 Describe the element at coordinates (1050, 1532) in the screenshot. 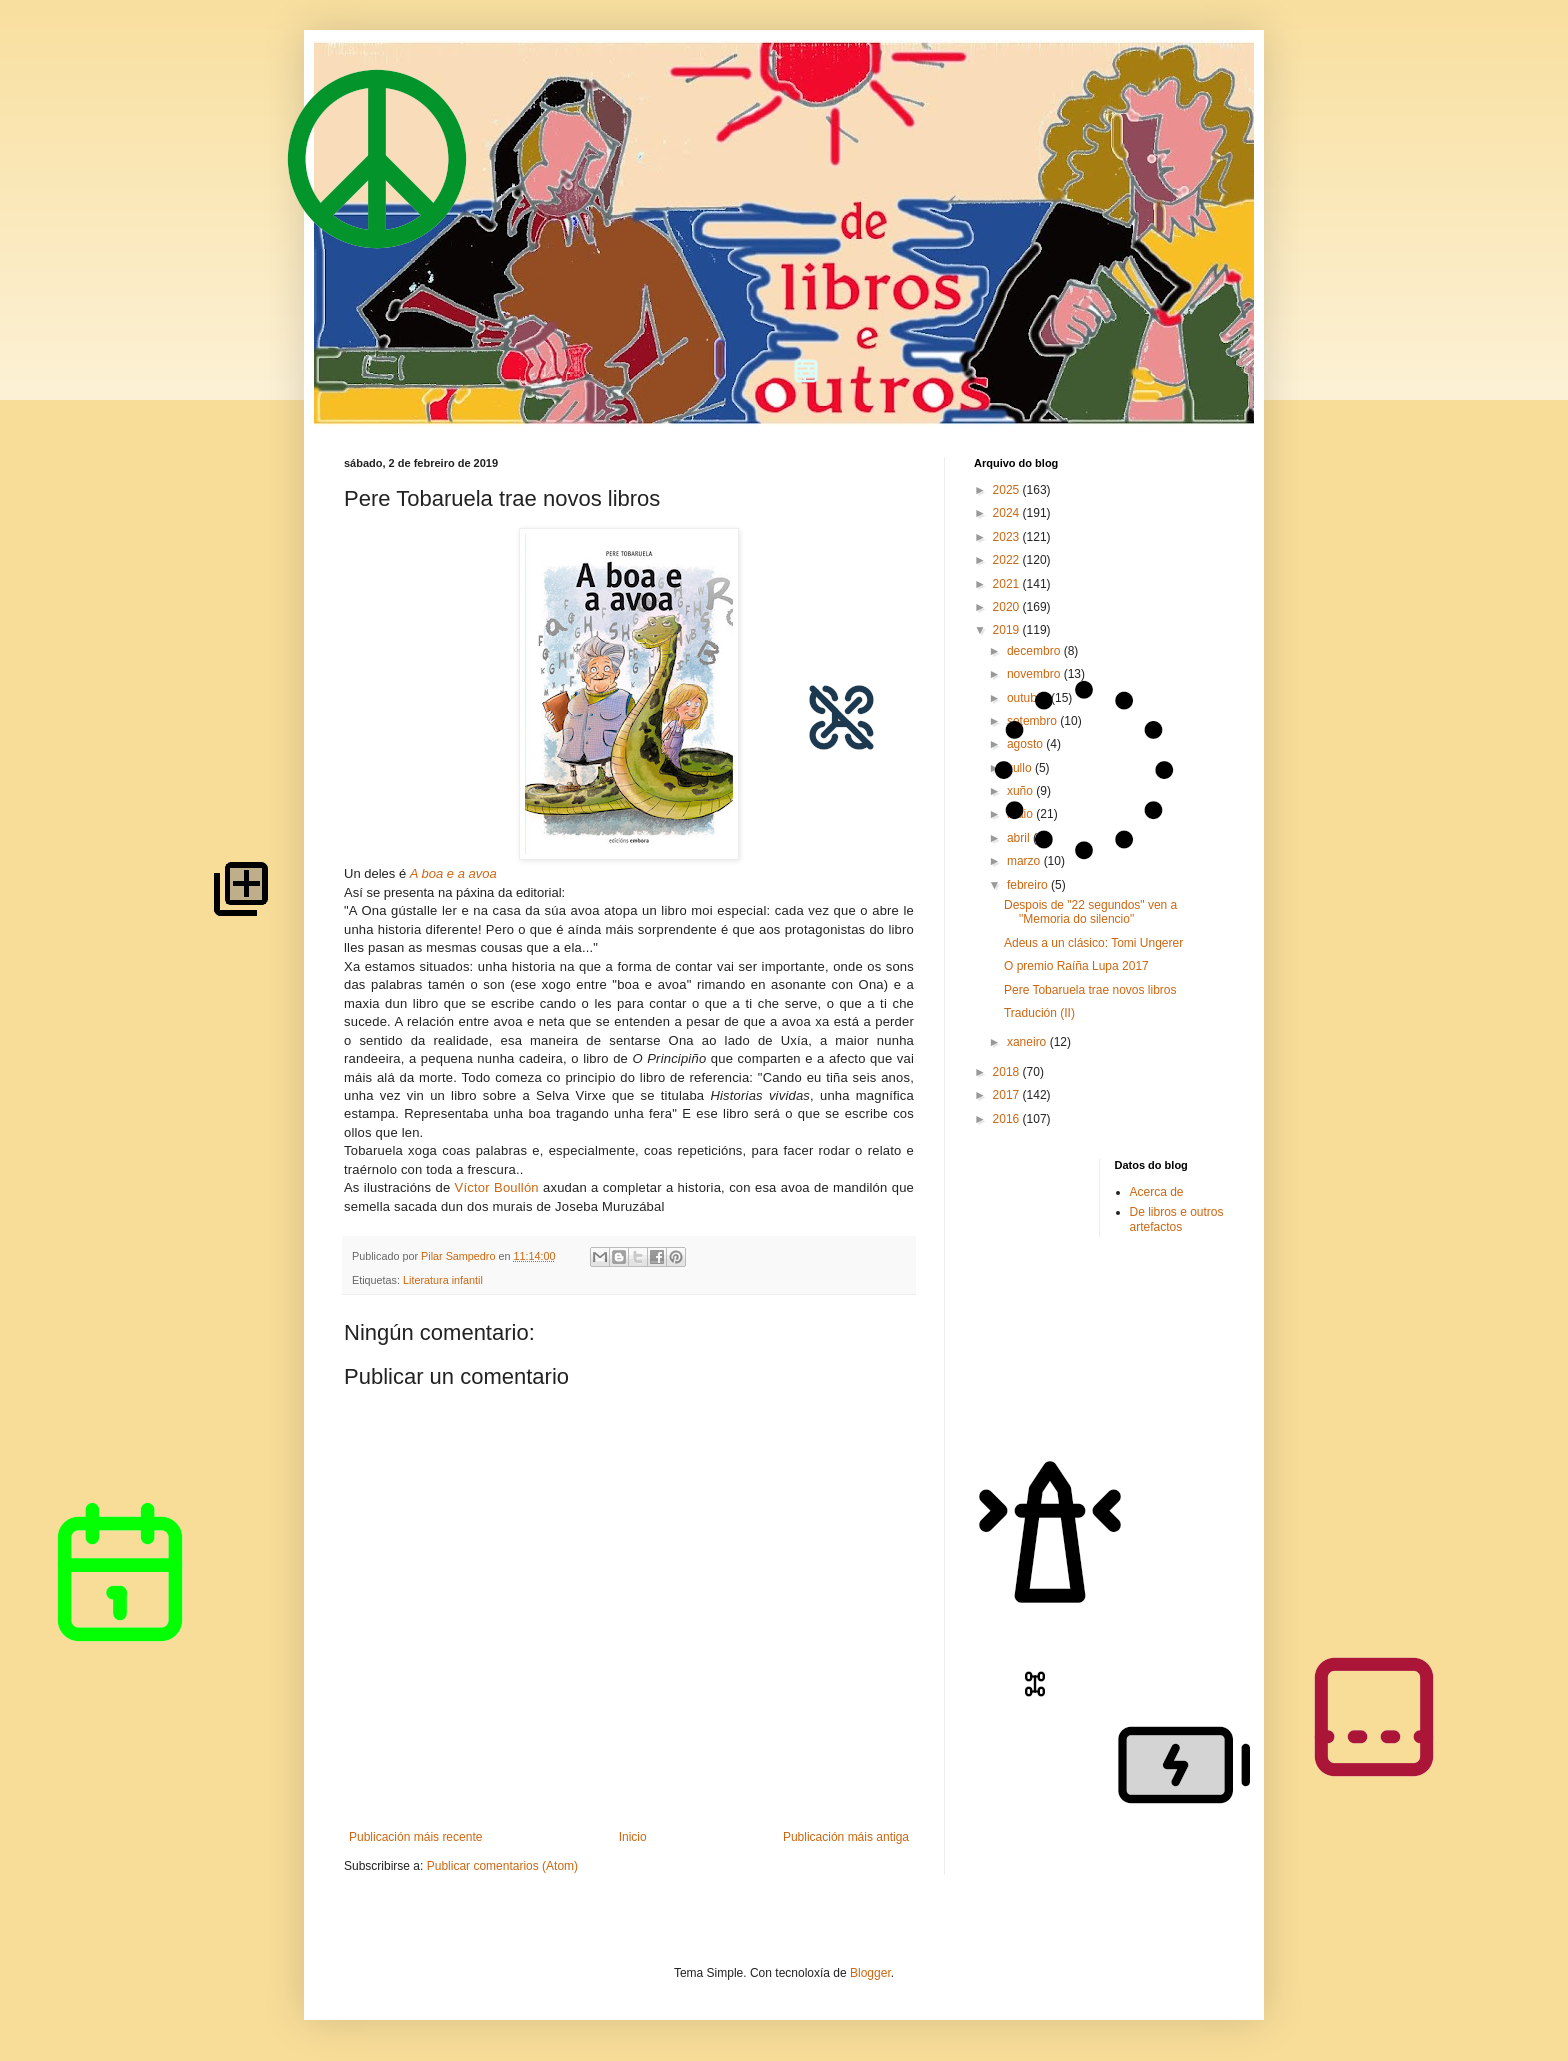

I see `navigate to lighthouse or maritime location` at that location.